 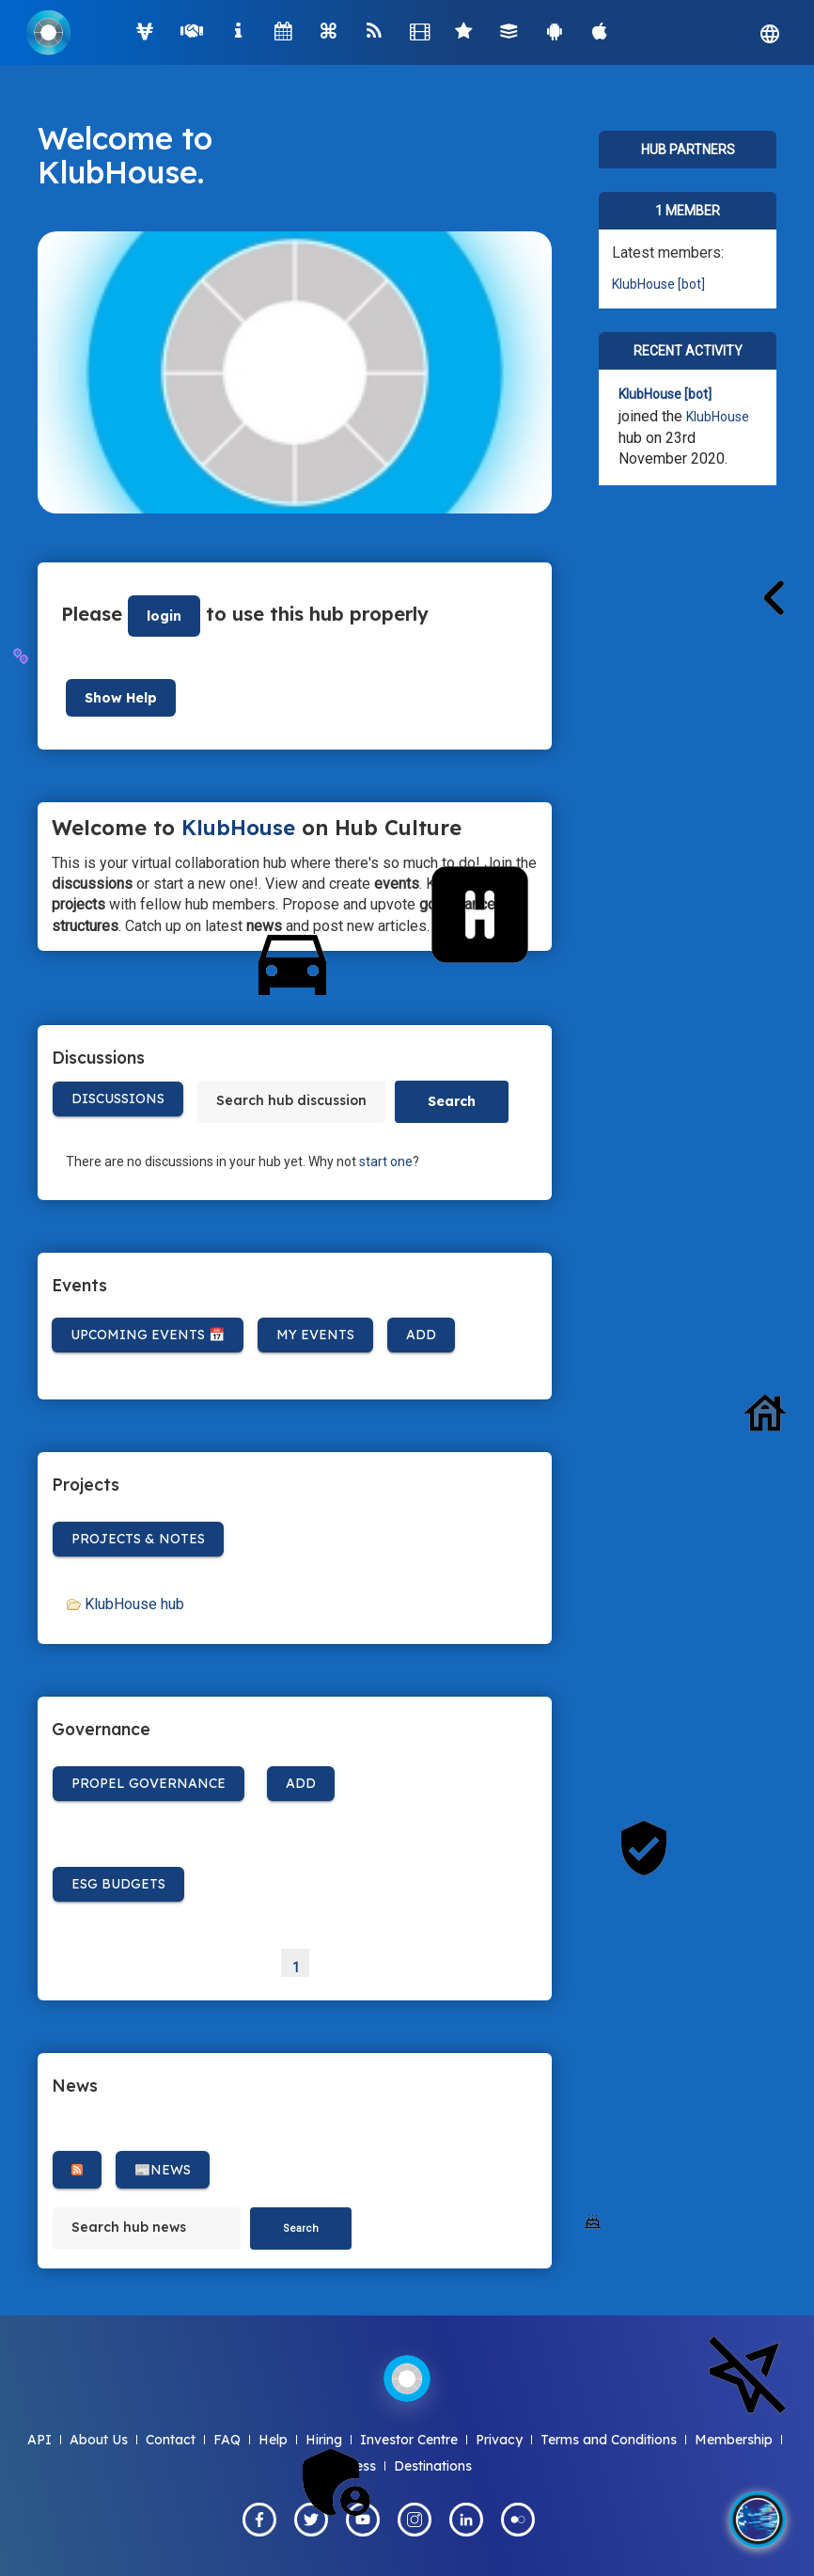 What do you see at coordinates (765, 1414) in the screenshot?
I see `navigate to home screen` at bounding box center [765, 1414].